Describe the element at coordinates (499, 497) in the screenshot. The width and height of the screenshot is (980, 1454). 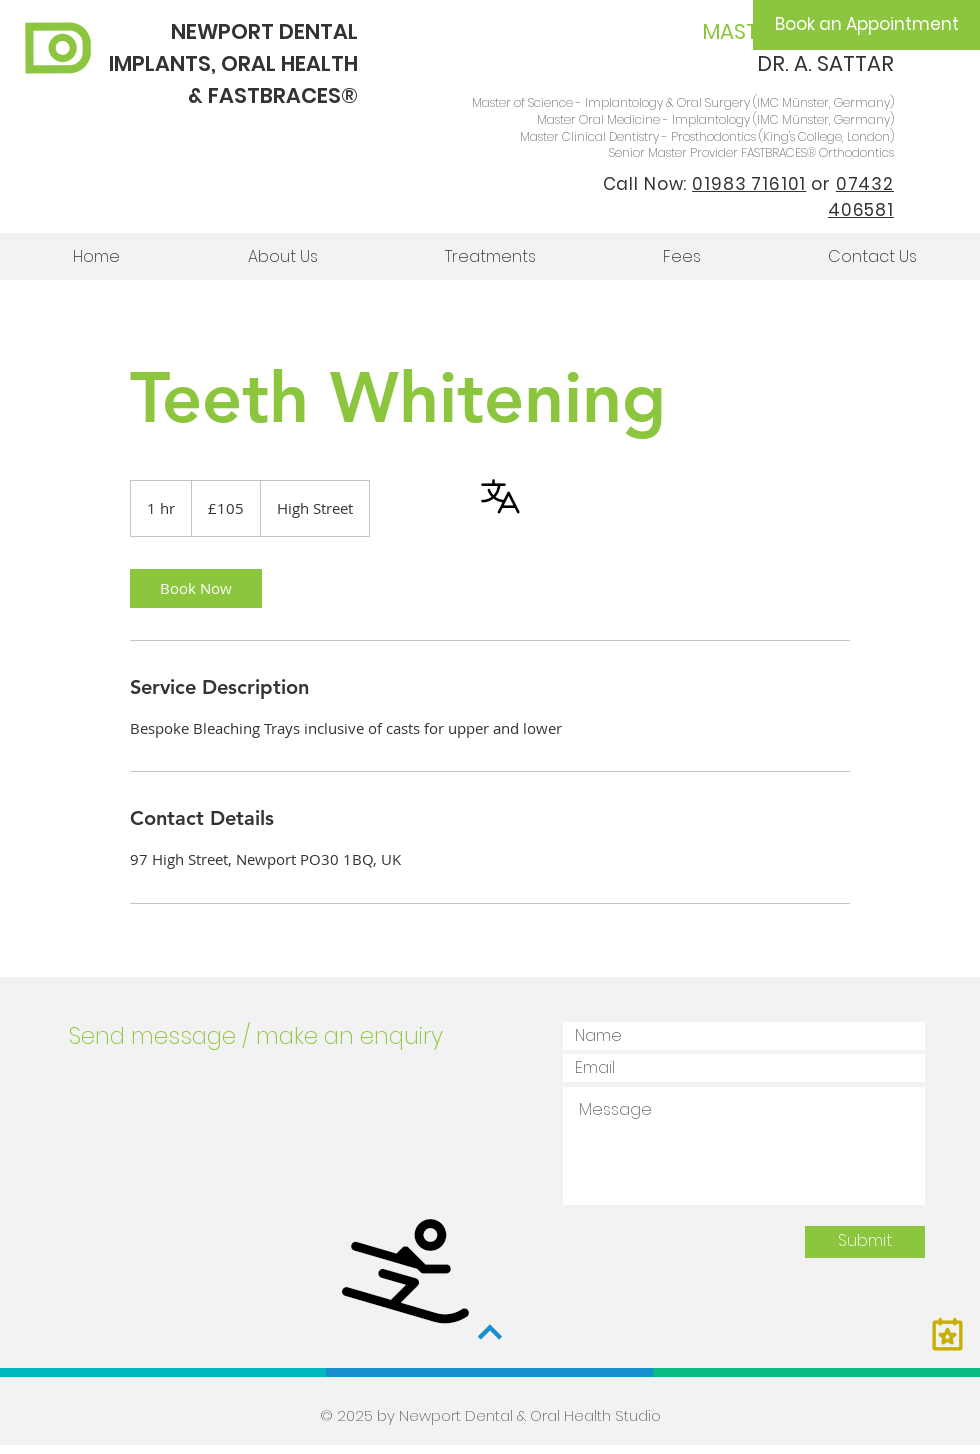
I see `translate text to another language` at that location.